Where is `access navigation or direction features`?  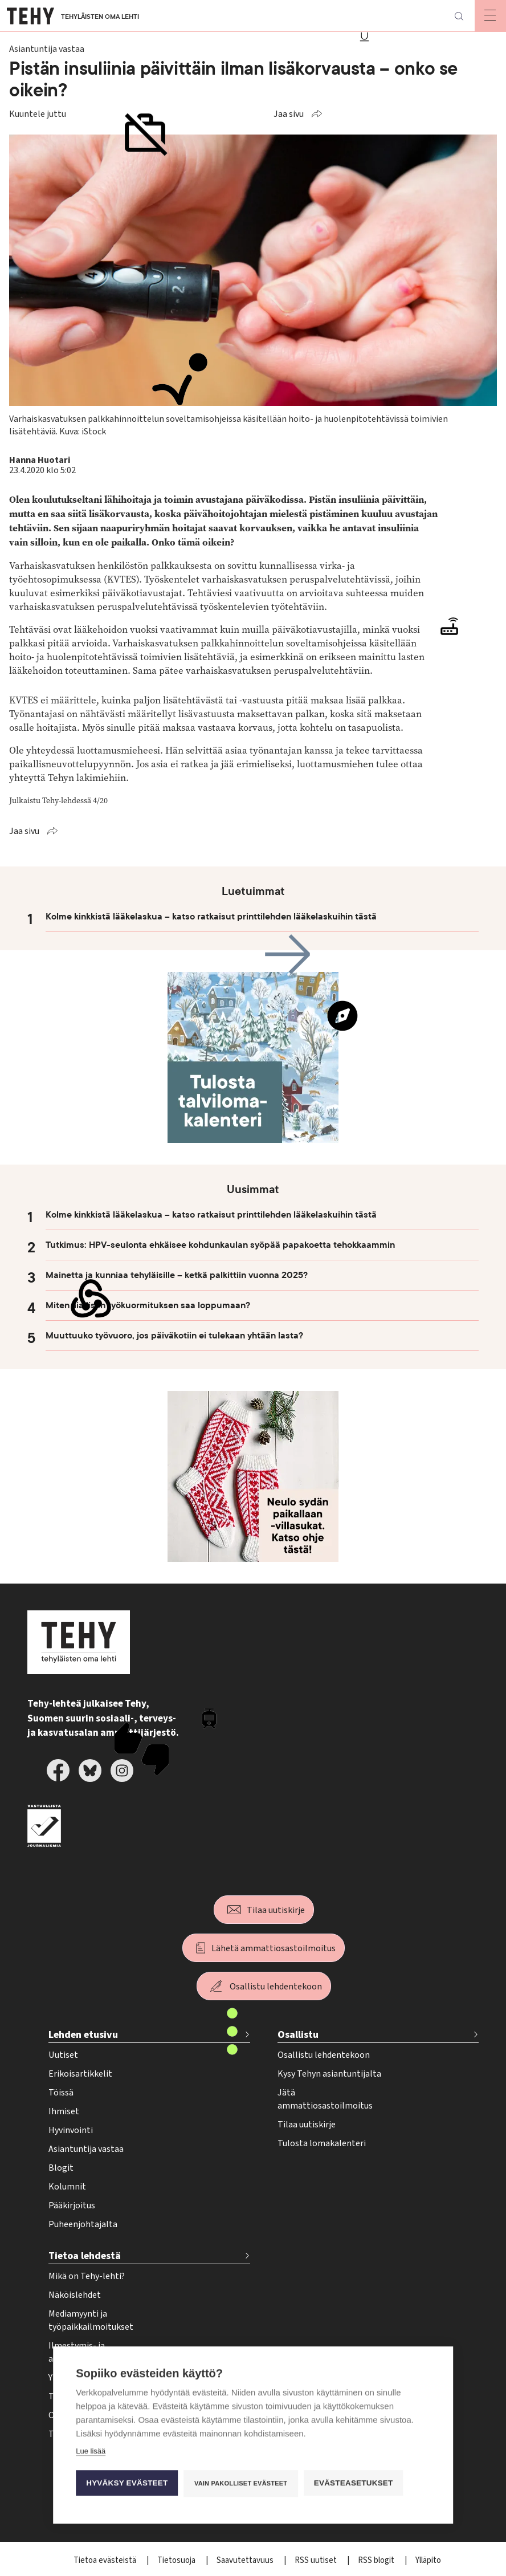
access navigation or direction features is located at coordinates (342, 1016).